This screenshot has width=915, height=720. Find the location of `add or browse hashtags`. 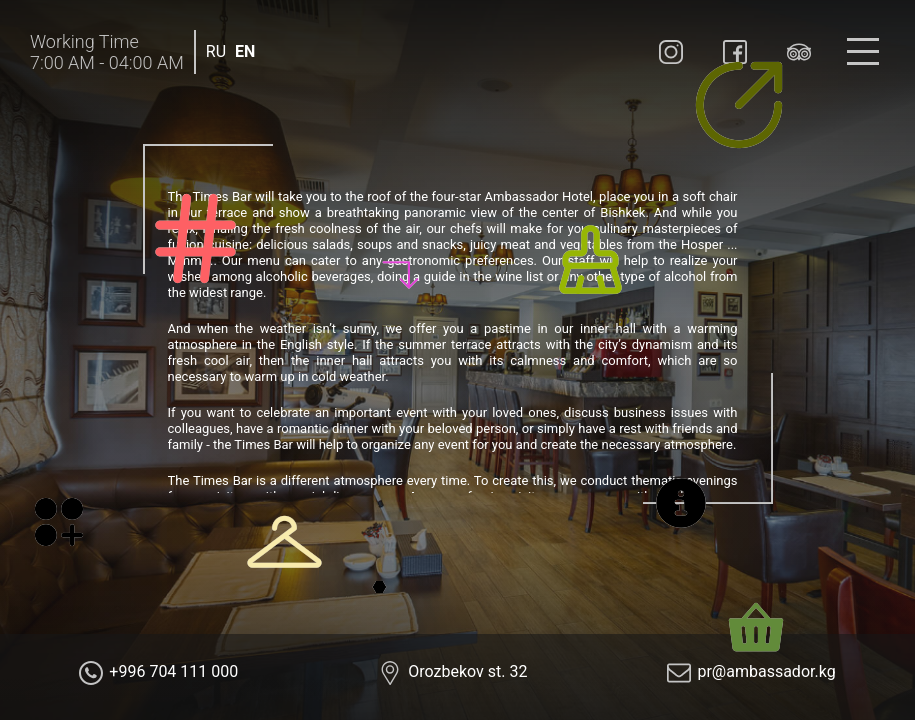

add or browse hashtags is located at coordinates (195, 238).